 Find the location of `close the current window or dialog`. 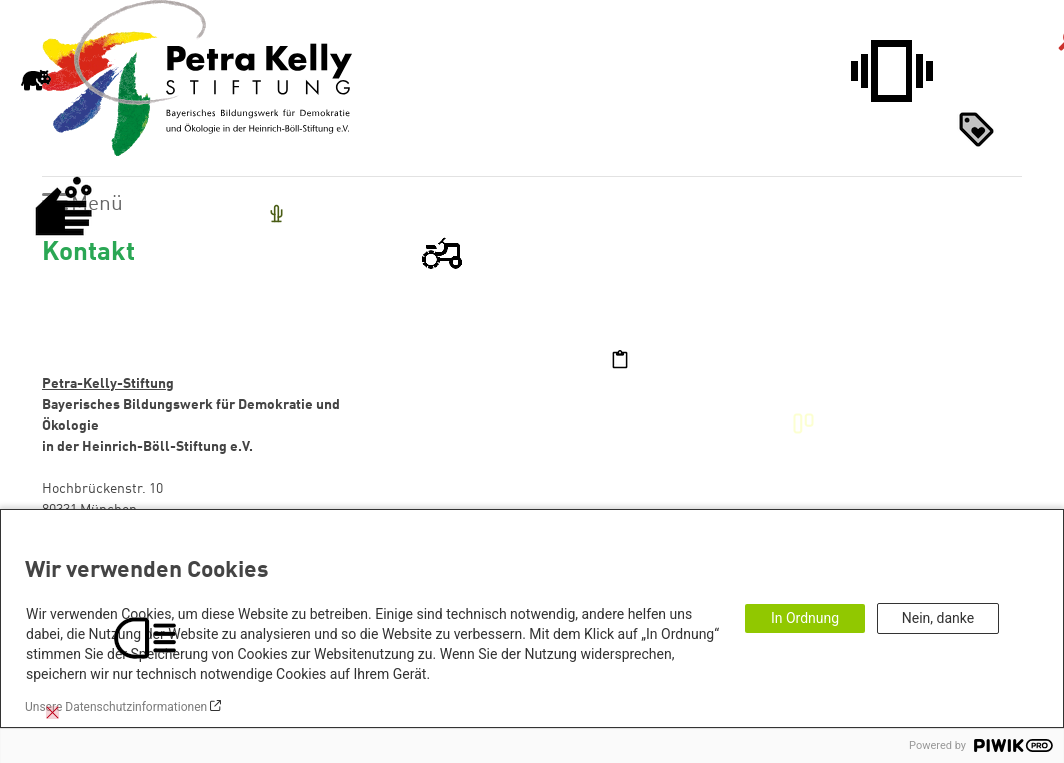

close the current window or dialog is located at coordinates (52, 712).